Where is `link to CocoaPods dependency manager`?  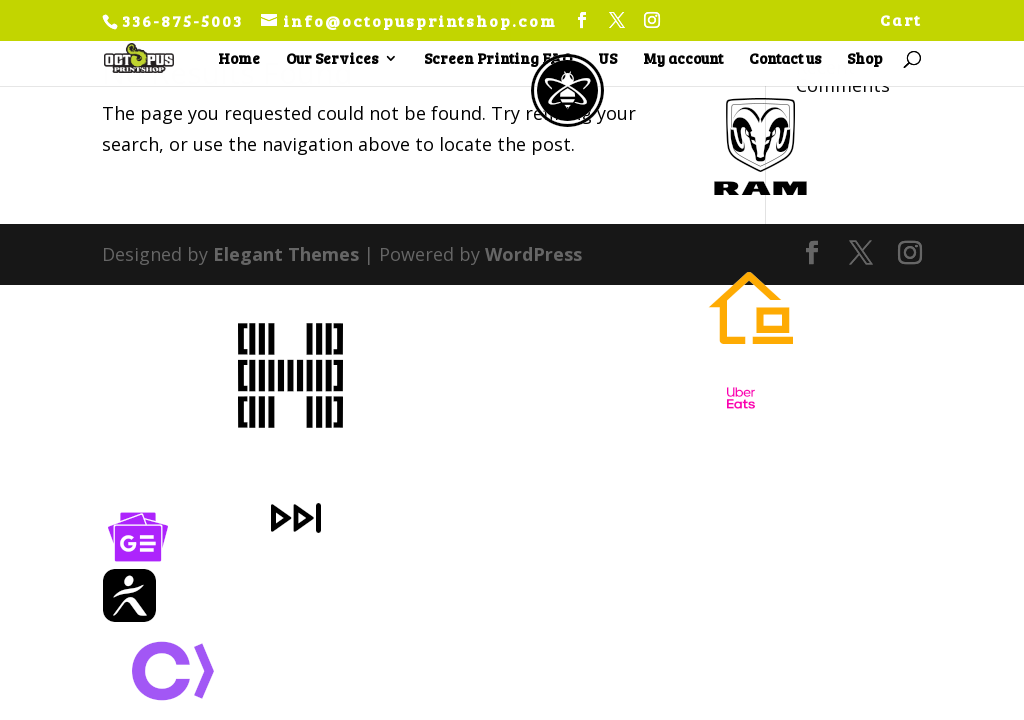 link to CocoaPods dependency manager is located at coordinates (173, 671).